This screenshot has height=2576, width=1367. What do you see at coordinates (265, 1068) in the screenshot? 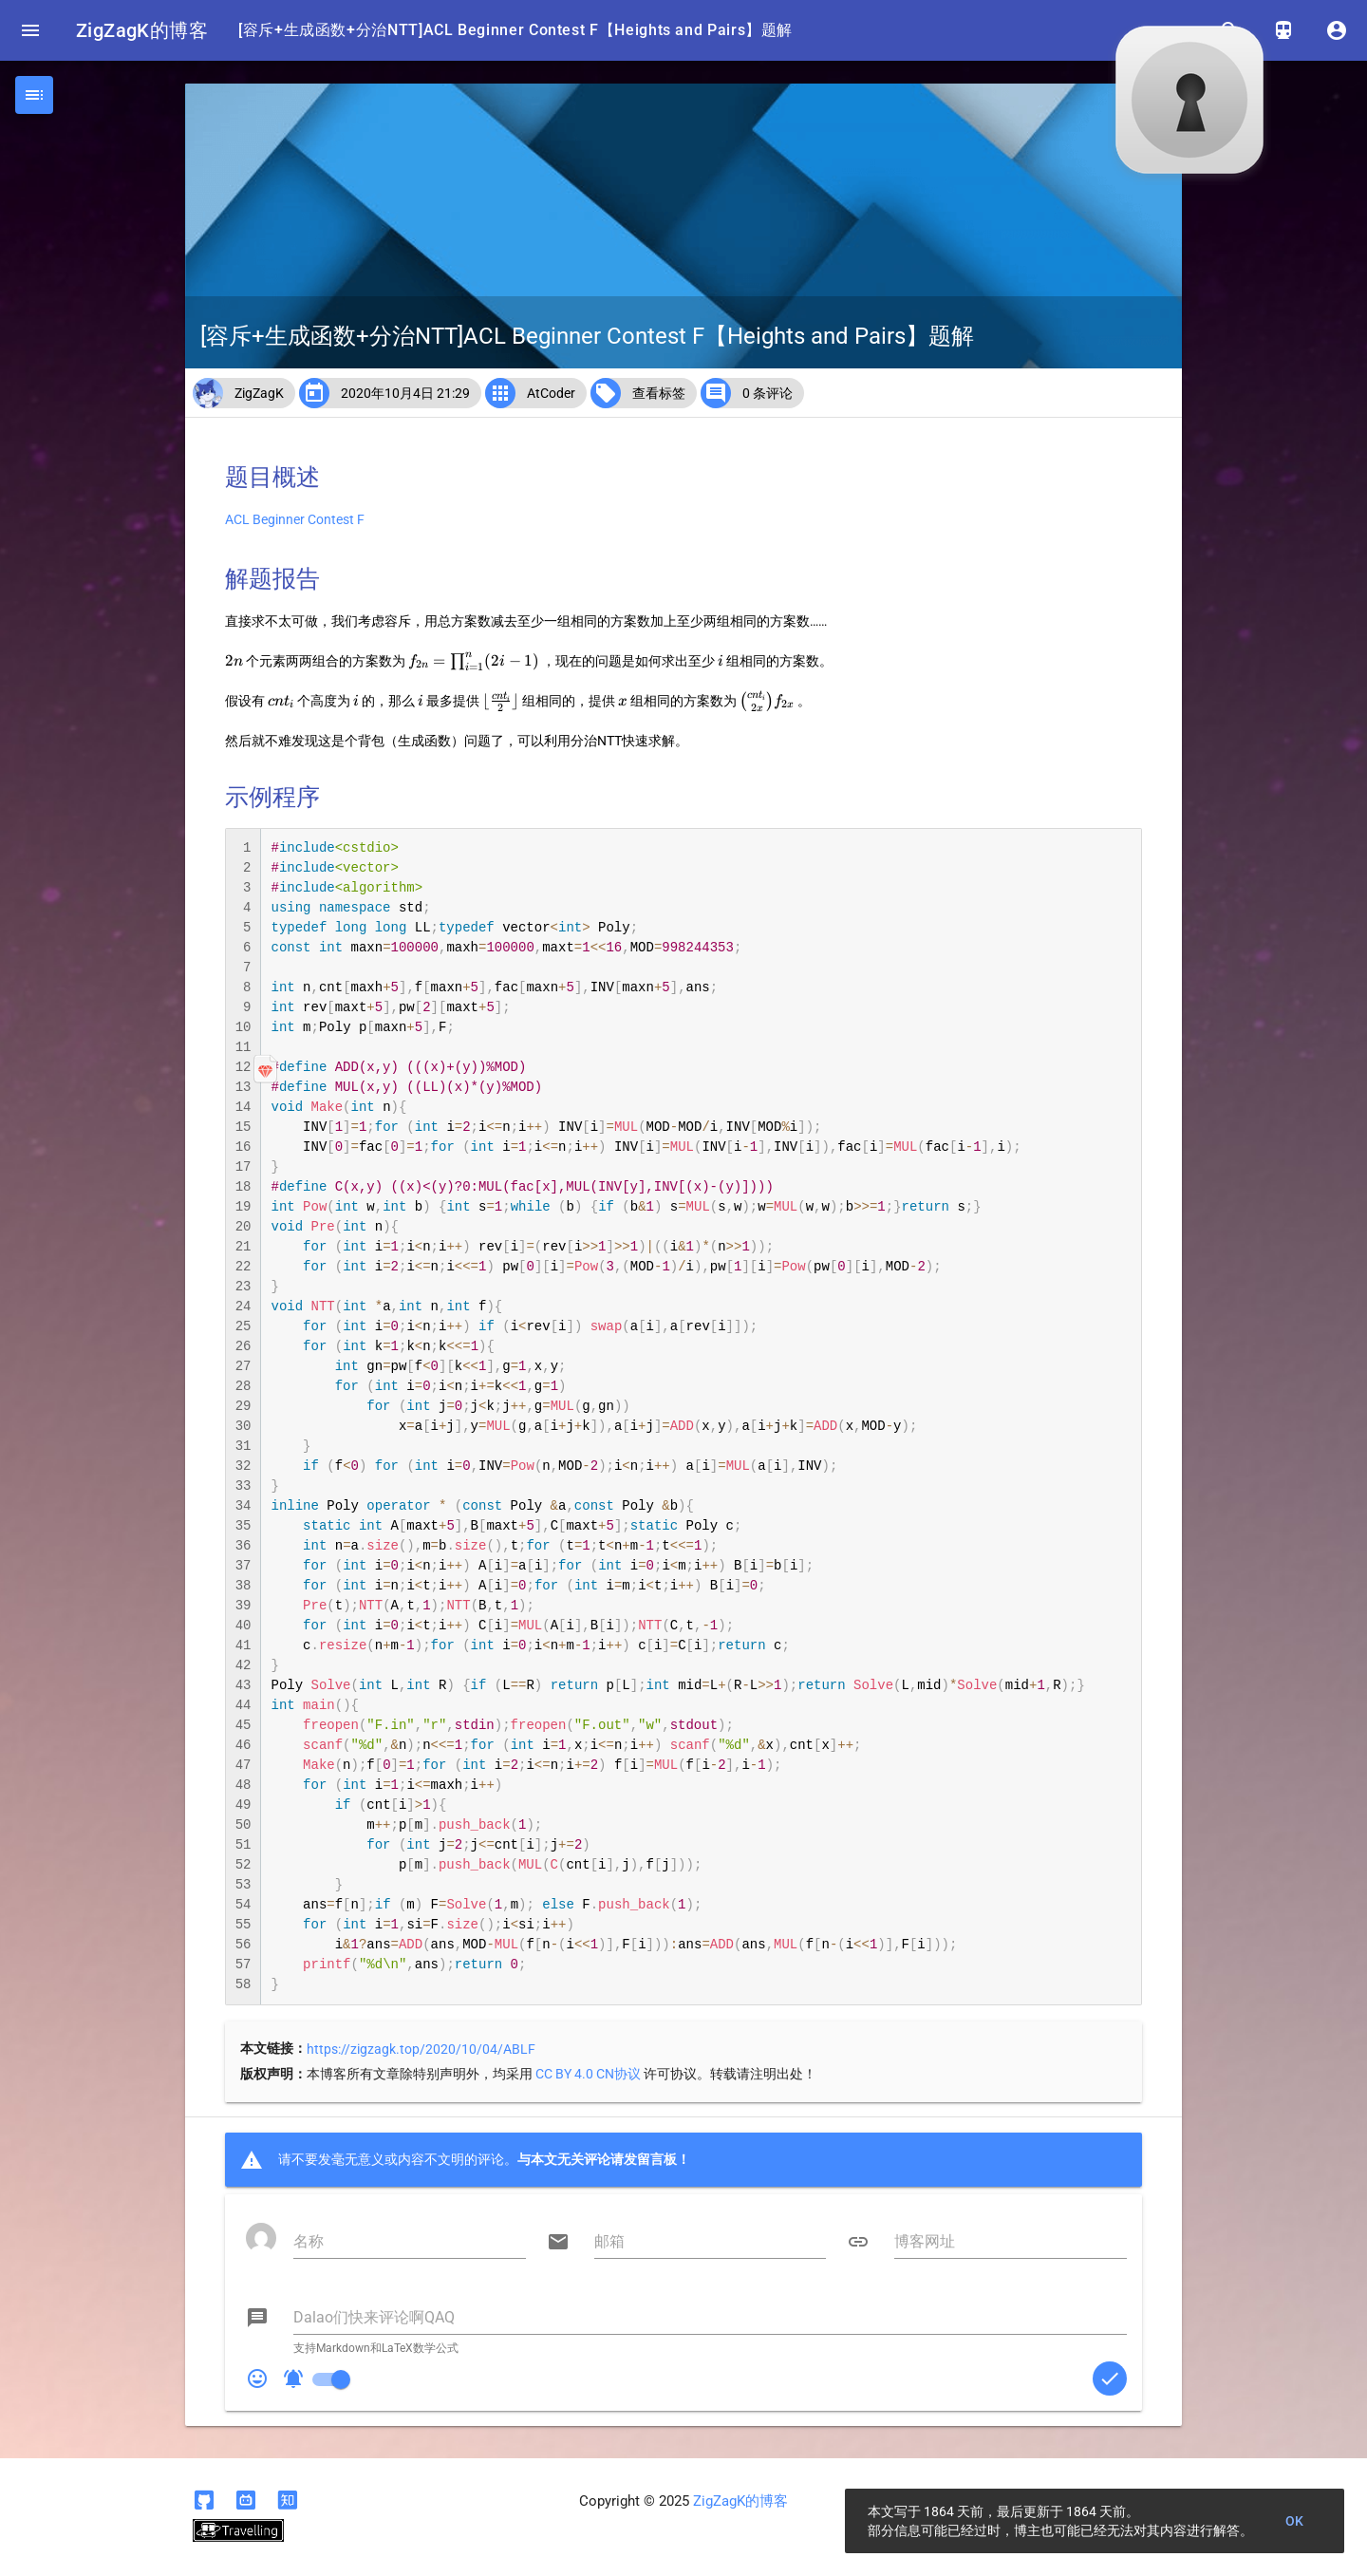
I see `a ruby programming language file` at bounding box center [265, 1068].